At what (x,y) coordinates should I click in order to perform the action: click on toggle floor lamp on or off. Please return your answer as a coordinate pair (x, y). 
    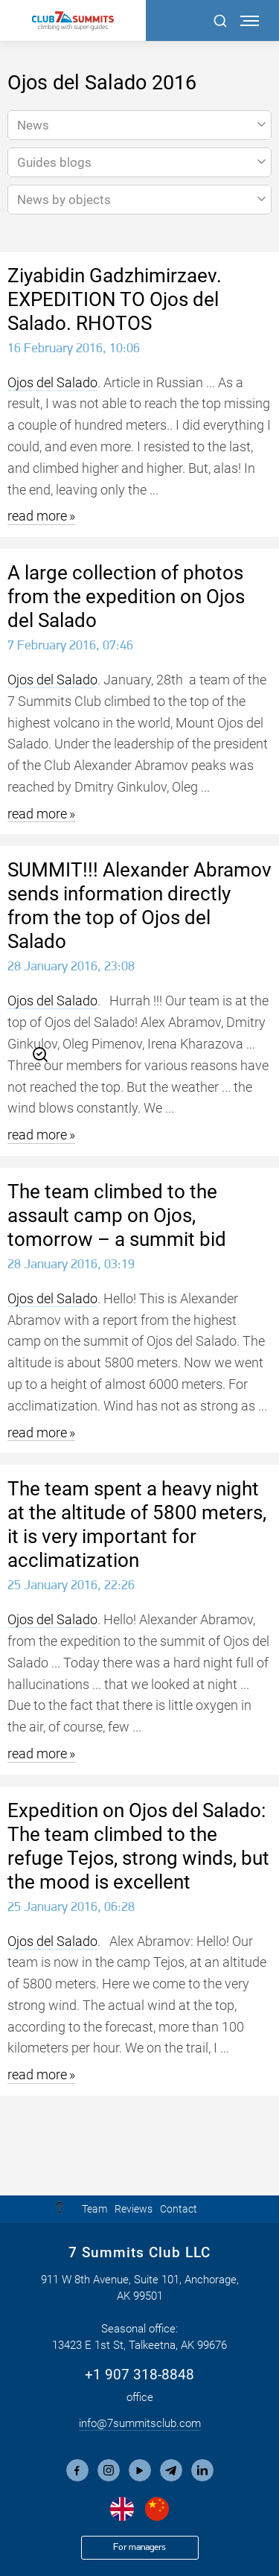
    Looking at the image, I should click on (60, 2207).